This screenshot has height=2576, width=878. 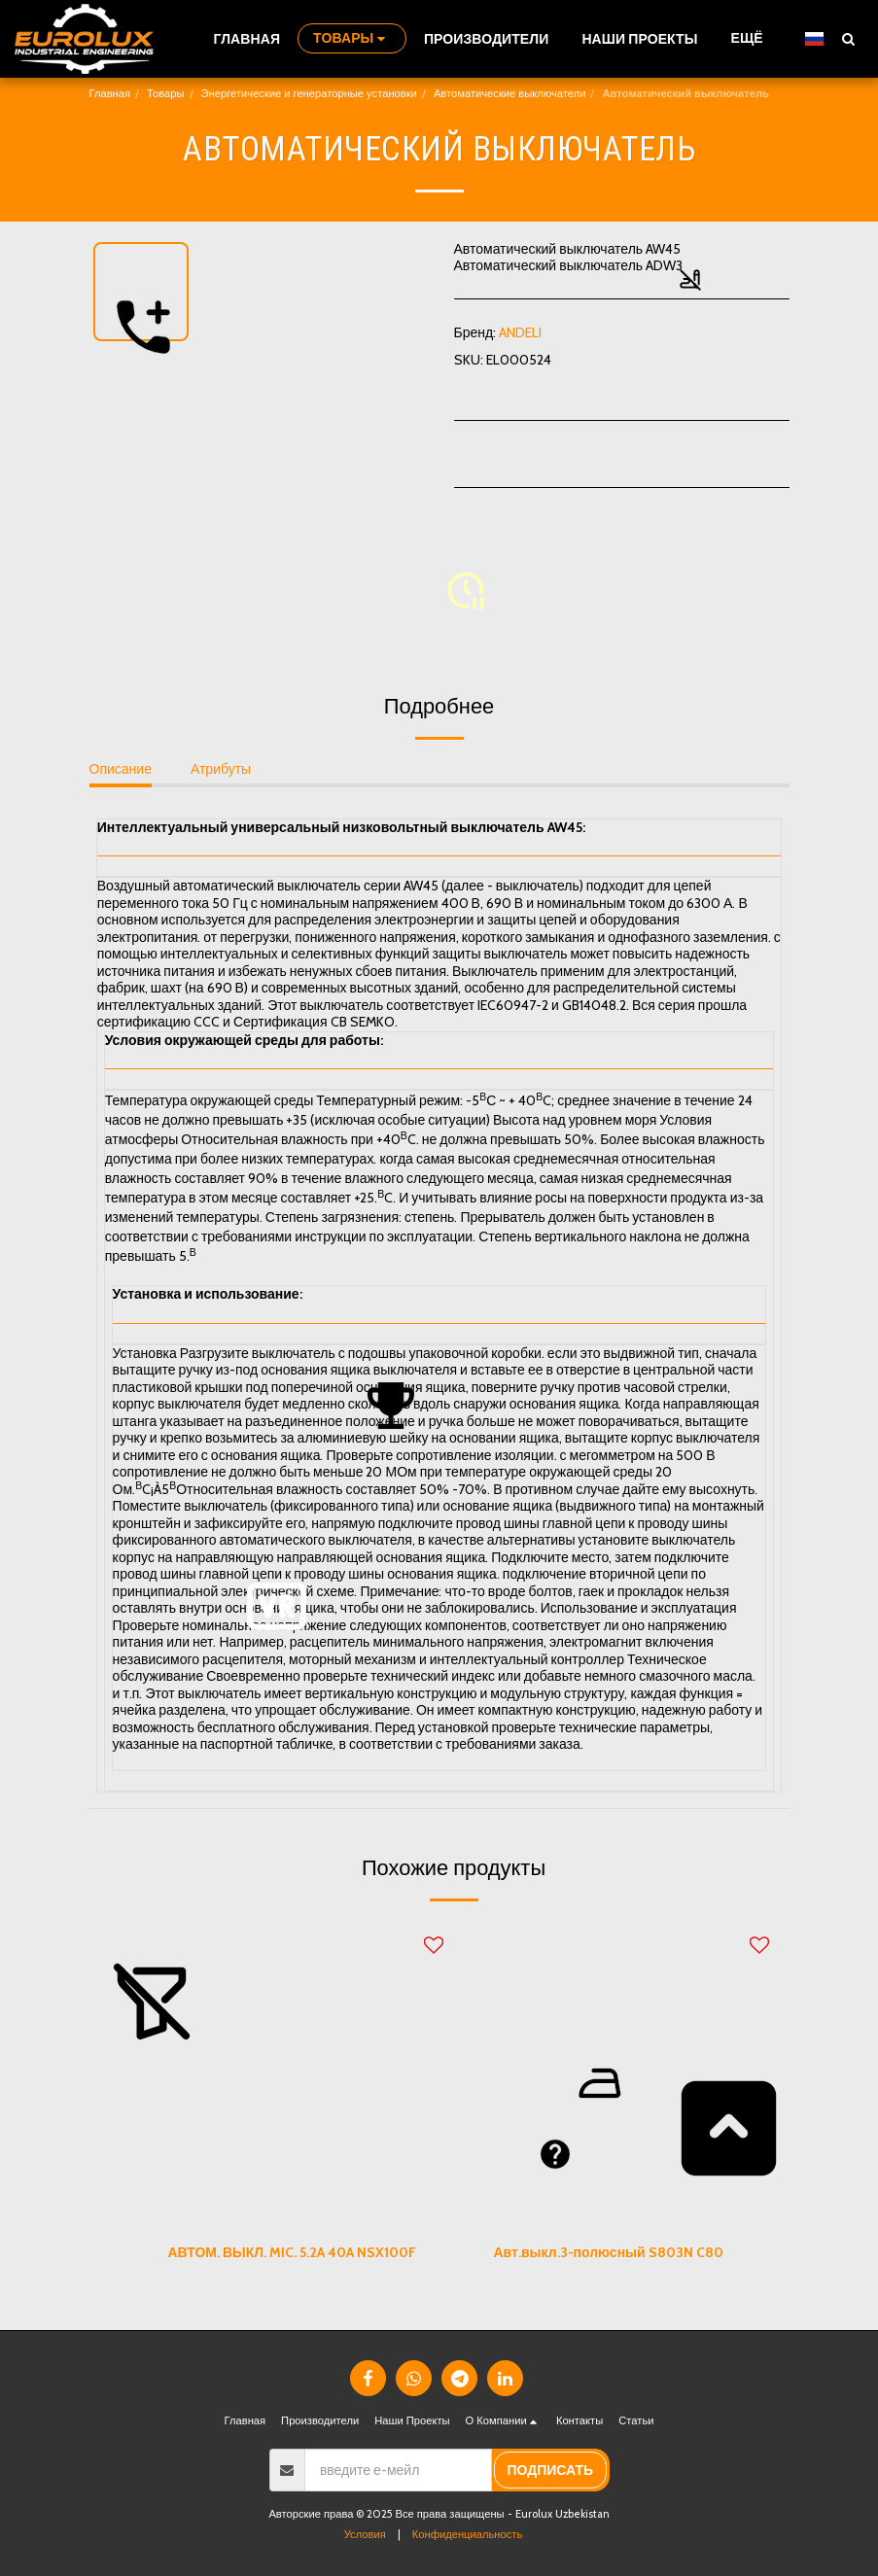 I want to click on access virtual reality mode or features, so click(x=276, y=1606).